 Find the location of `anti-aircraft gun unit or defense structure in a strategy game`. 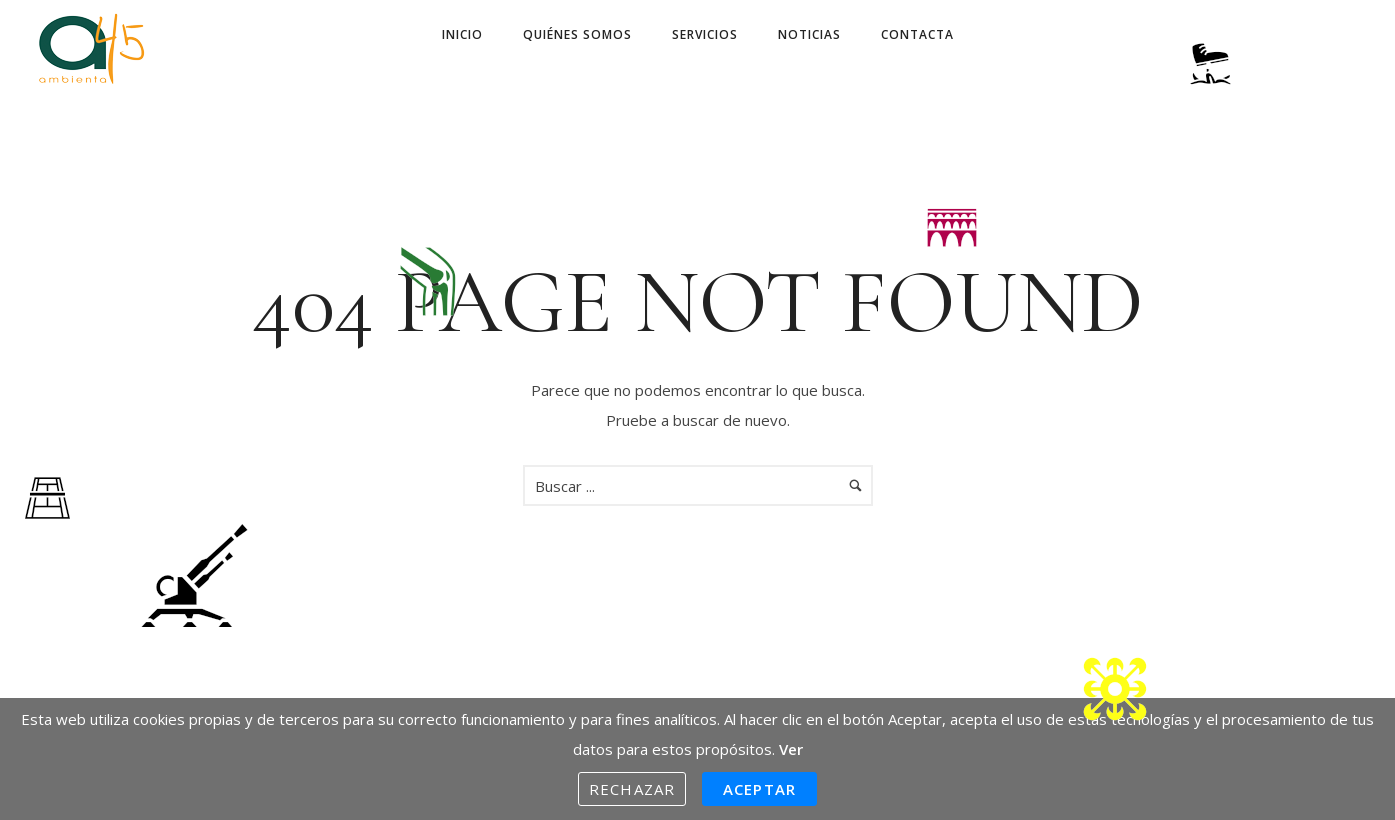

anti-aircraft gun unit or defense structure in a strategy game is located at coordinates (194, 575).